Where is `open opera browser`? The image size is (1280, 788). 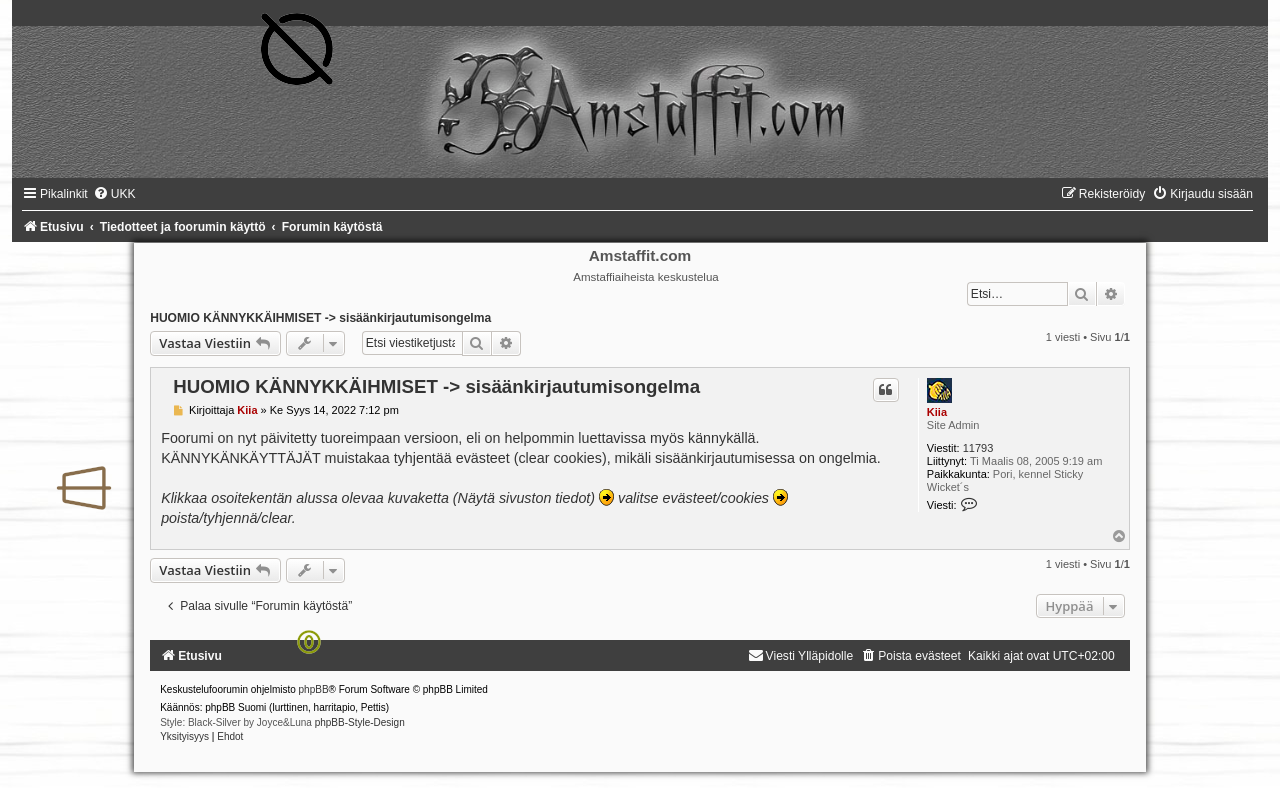 open opera browser is located at coordinates (309, 642).